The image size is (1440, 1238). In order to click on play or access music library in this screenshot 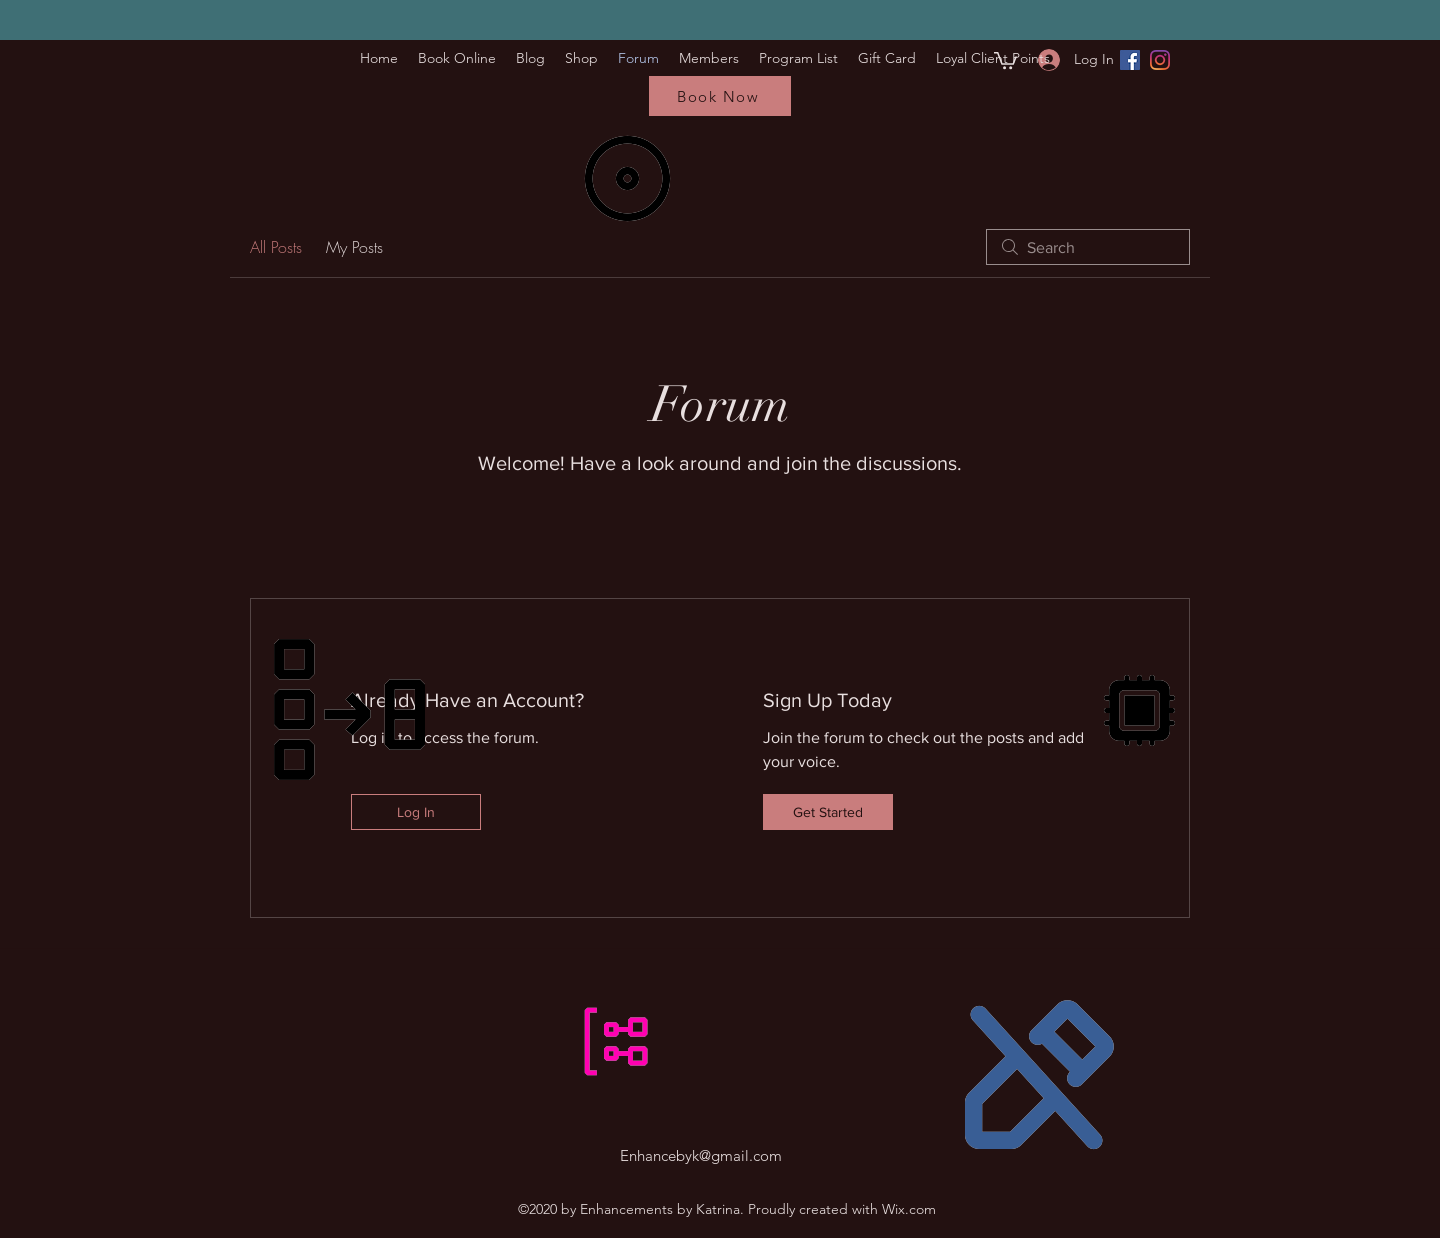, I will do `click(627, 178)`.